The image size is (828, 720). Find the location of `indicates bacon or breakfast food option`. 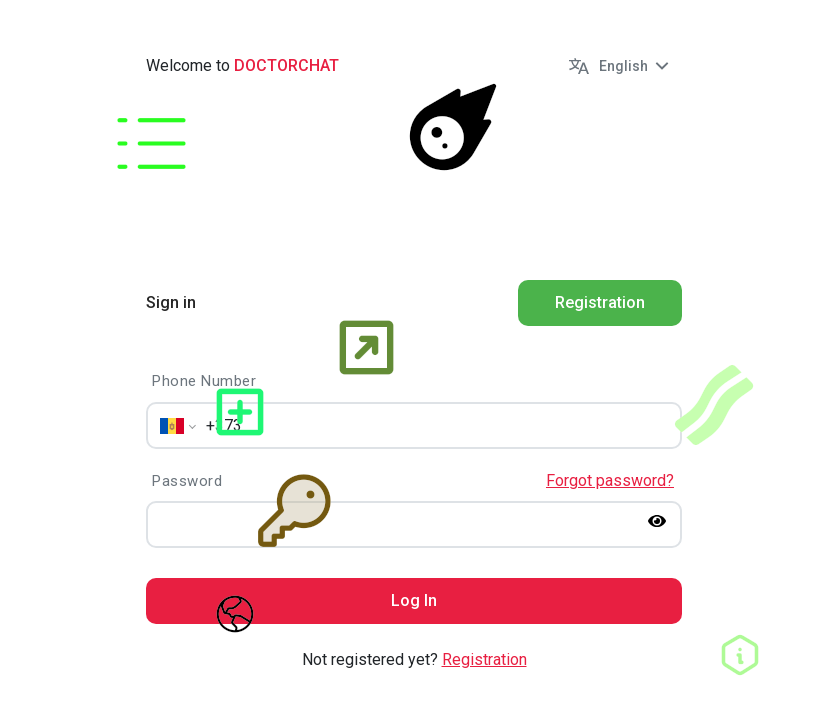

indicates bacon or breakfast food option is located at coordinates (714, 405).